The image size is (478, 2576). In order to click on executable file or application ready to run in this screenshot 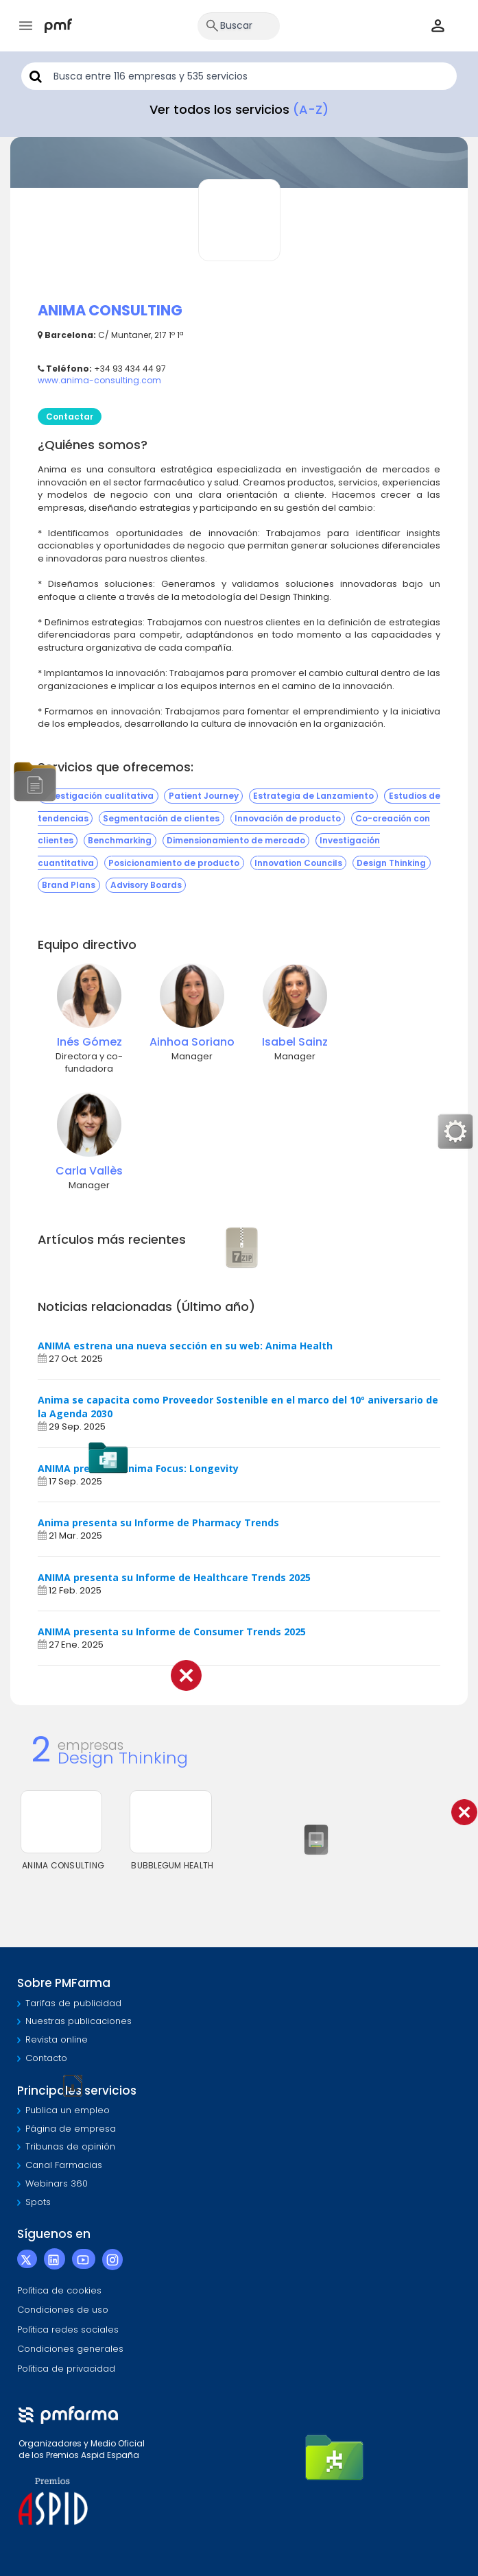, I will do `click(455, 1131)`.